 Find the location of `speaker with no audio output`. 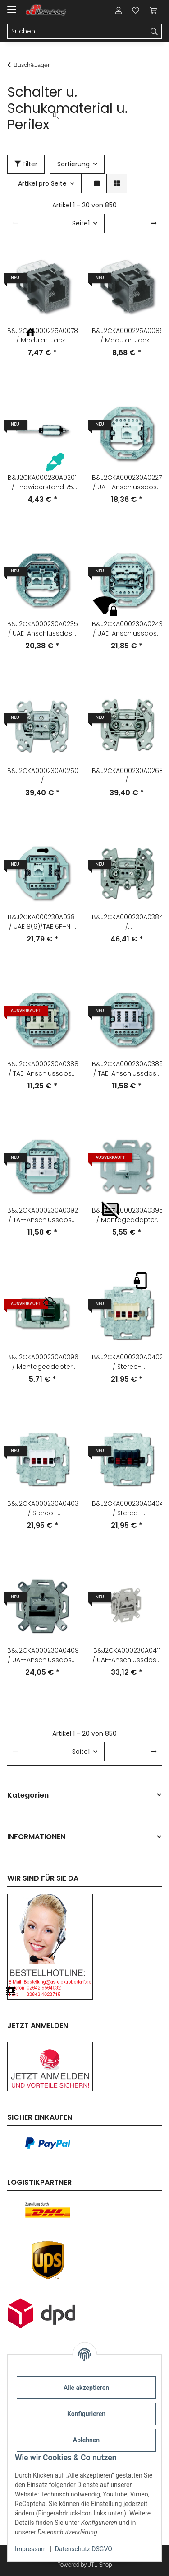

speaker with no audio output is located at coordinates (58, 115).